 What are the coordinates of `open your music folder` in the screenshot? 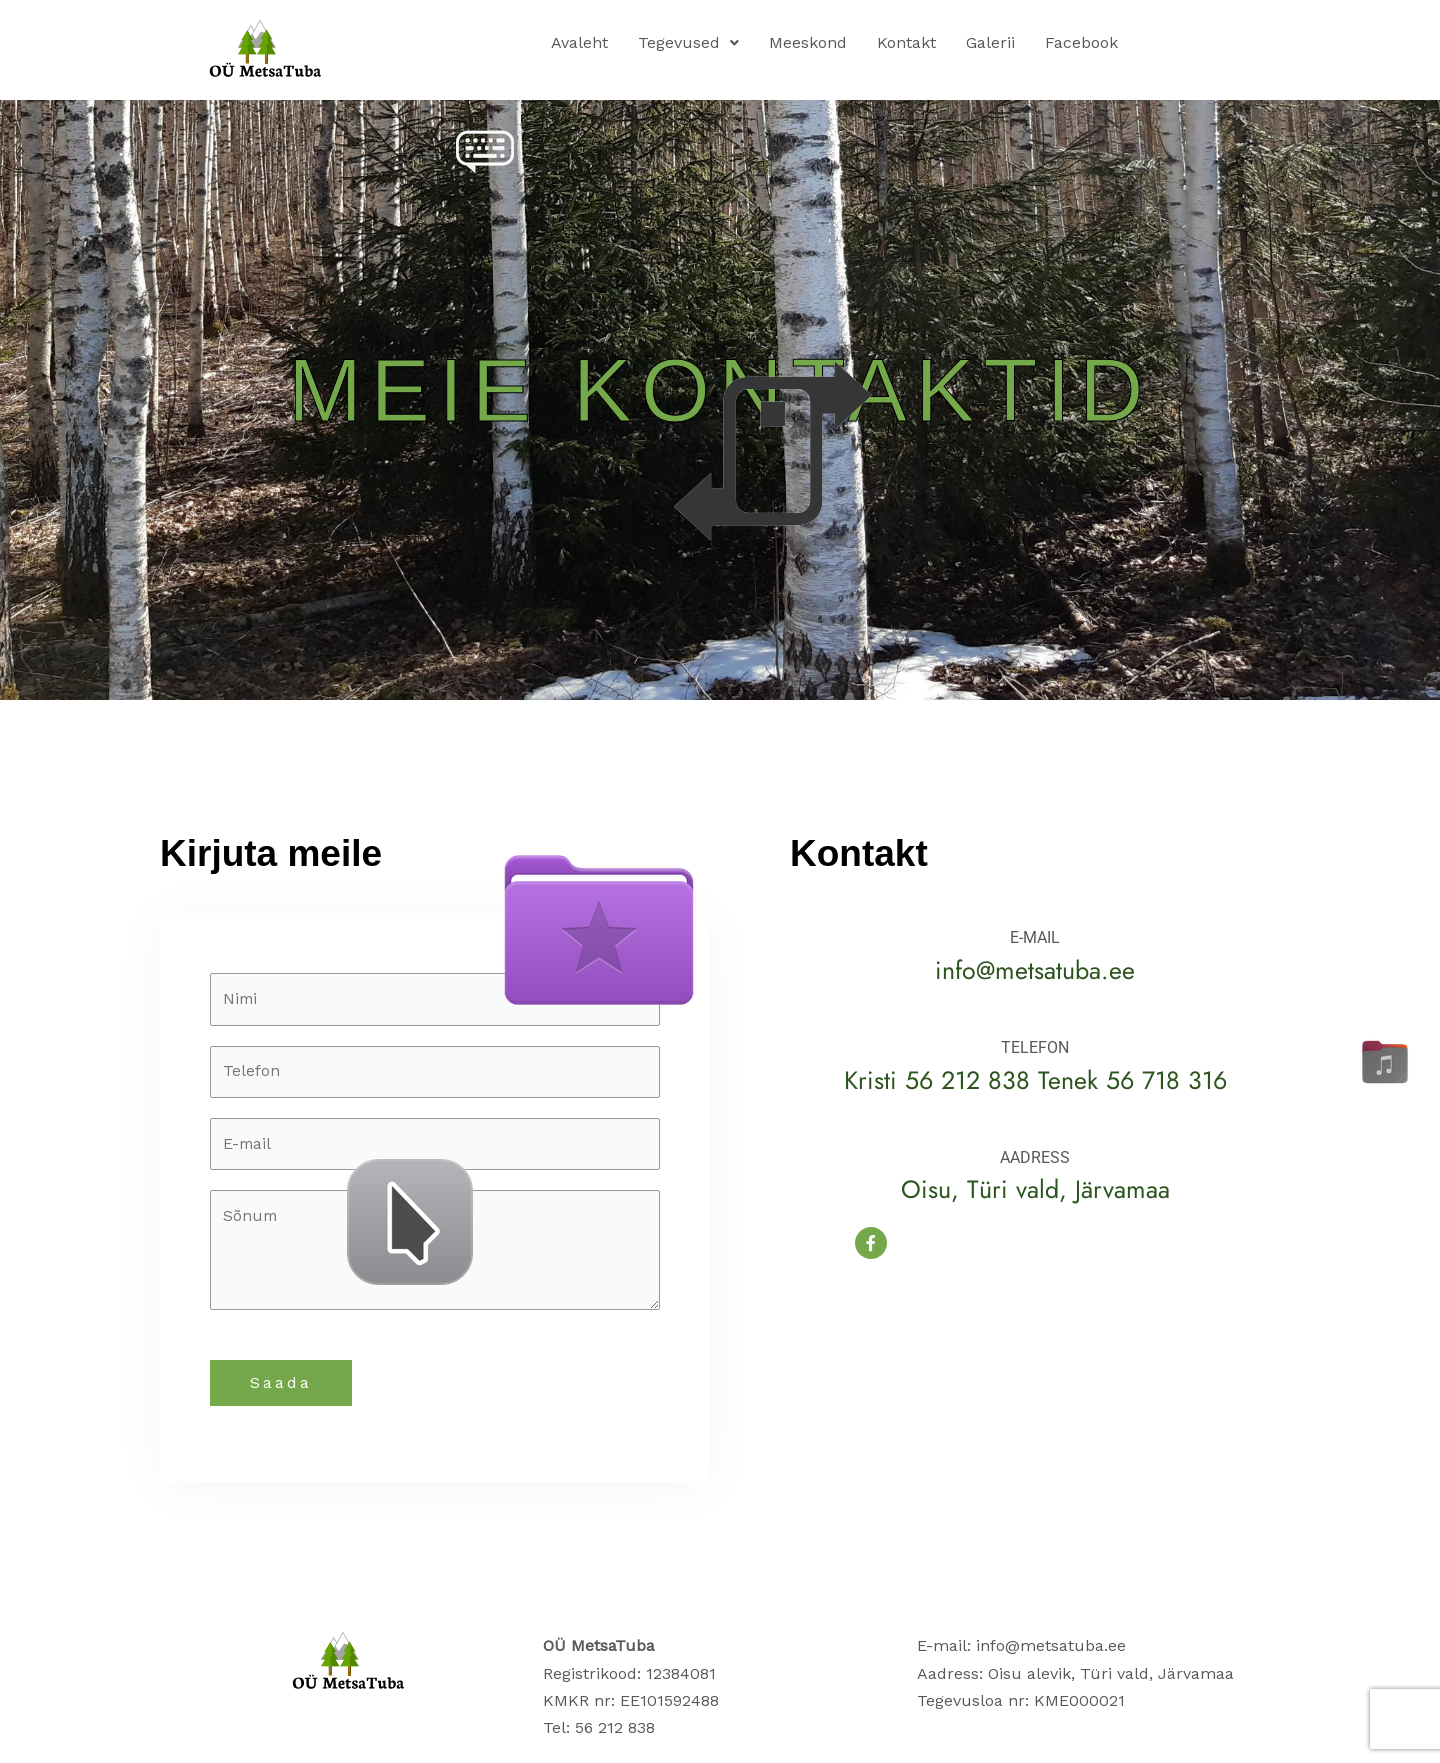 It's located at (1385, 1062).